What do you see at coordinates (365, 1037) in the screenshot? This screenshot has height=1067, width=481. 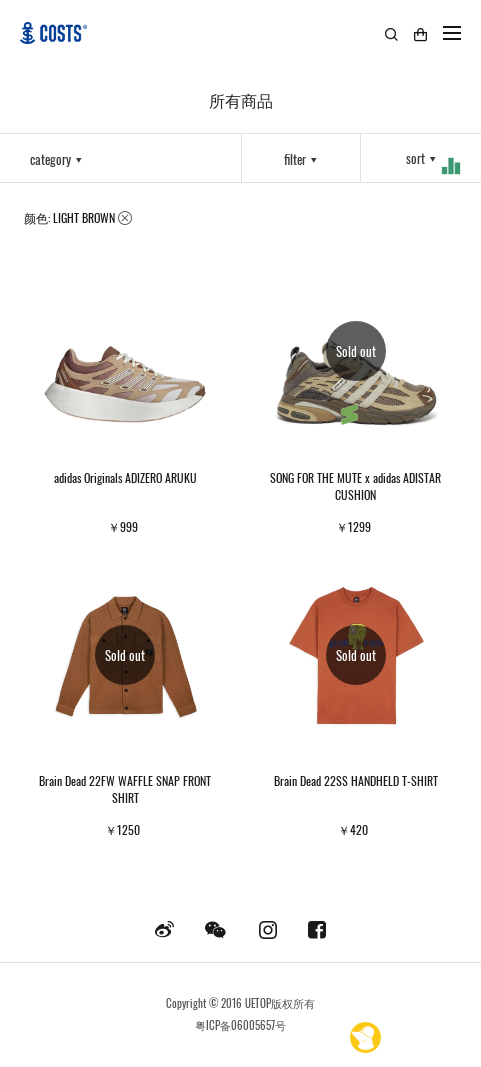 I see `open Mullvad VPN app` at bounding box center [365, 1037].